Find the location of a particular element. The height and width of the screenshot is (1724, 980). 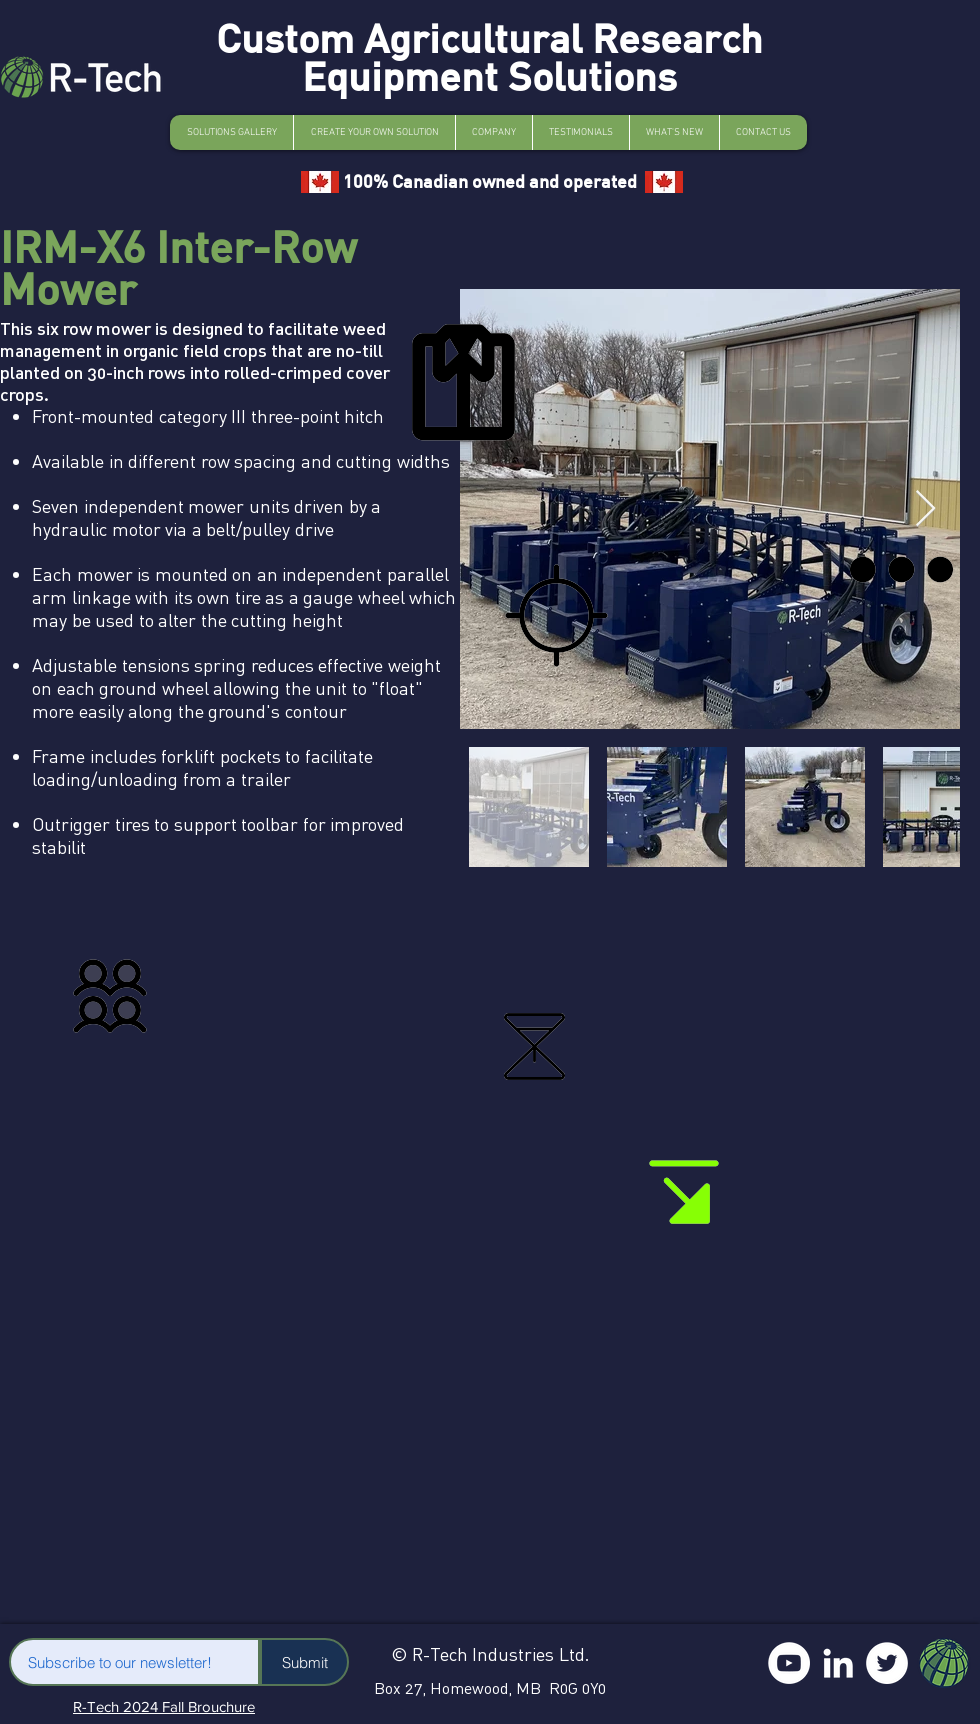

access more options or actions is located at coordinates (901, 569).